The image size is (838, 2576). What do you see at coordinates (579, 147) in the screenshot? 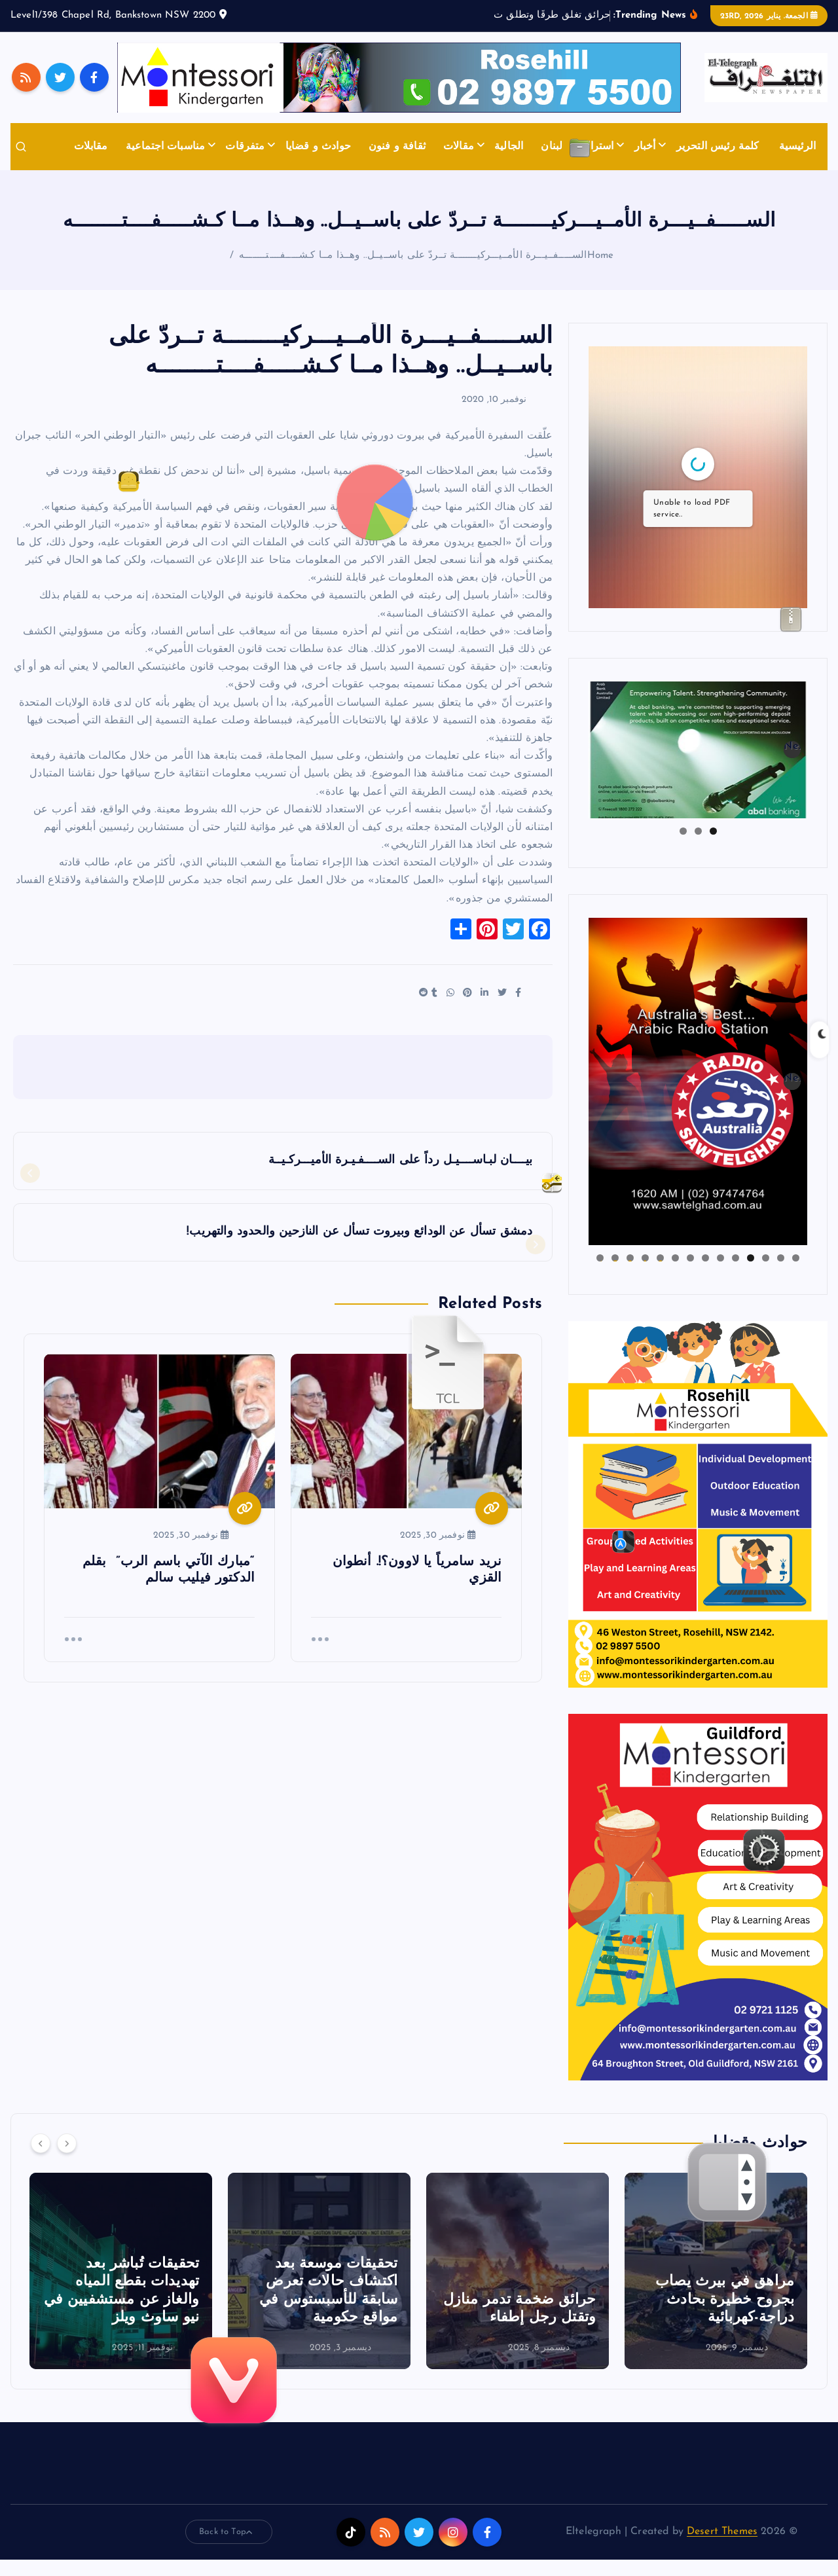
I see `open file manager application` at bounding box center [579, 147].